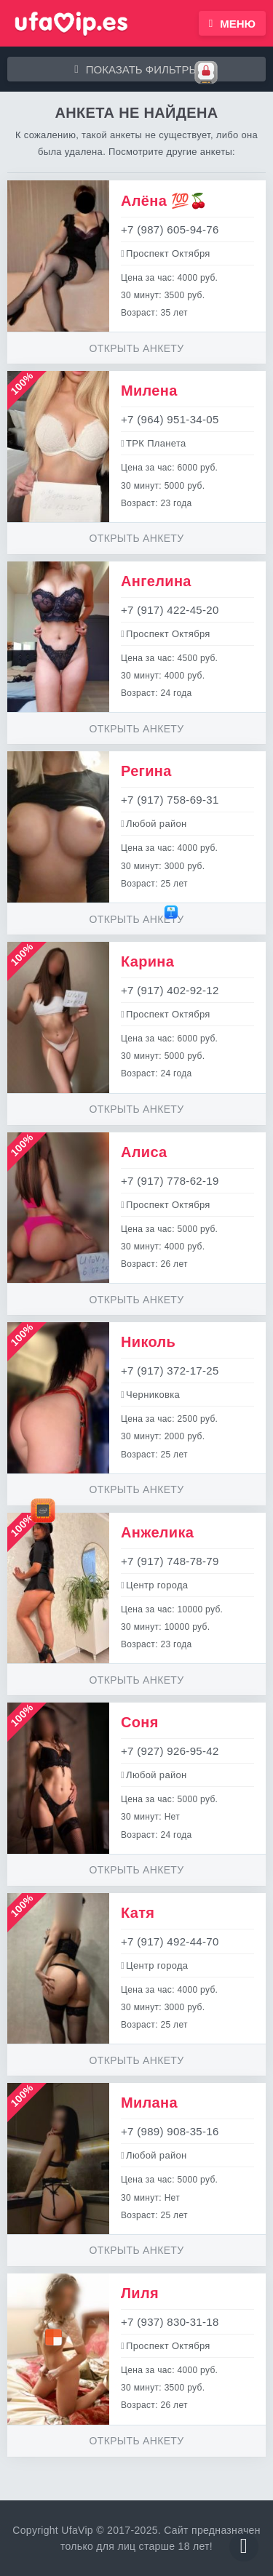 This screenshot has height=2576, width=273. I want to click on switch to the bottom-right workspace, so click(53, 2337).